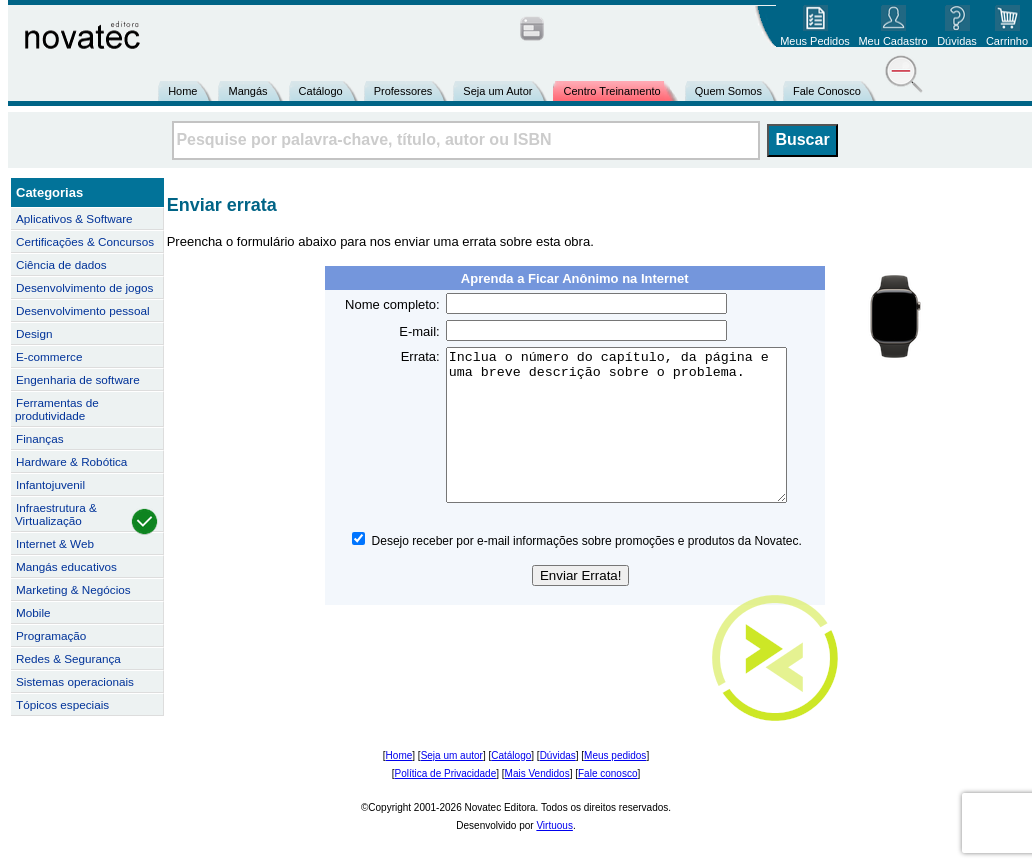  I want to click on open remmina remote desktop client, so click(775, 658).